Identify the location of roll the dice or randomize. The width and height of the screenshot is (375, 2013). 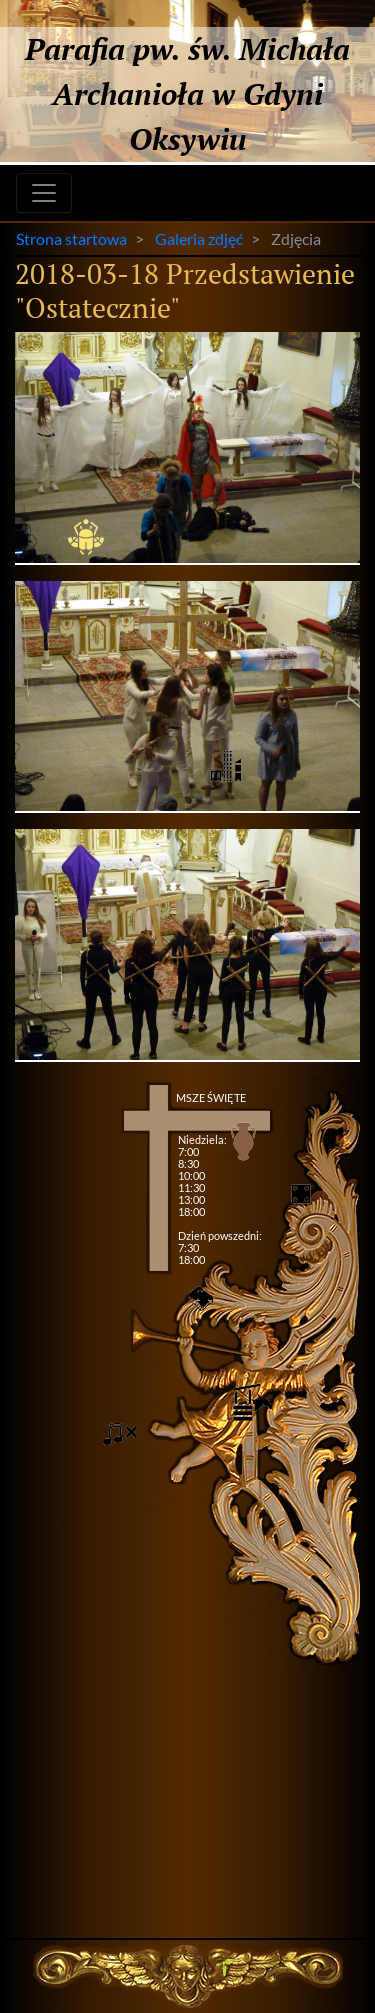
(301, 1194).